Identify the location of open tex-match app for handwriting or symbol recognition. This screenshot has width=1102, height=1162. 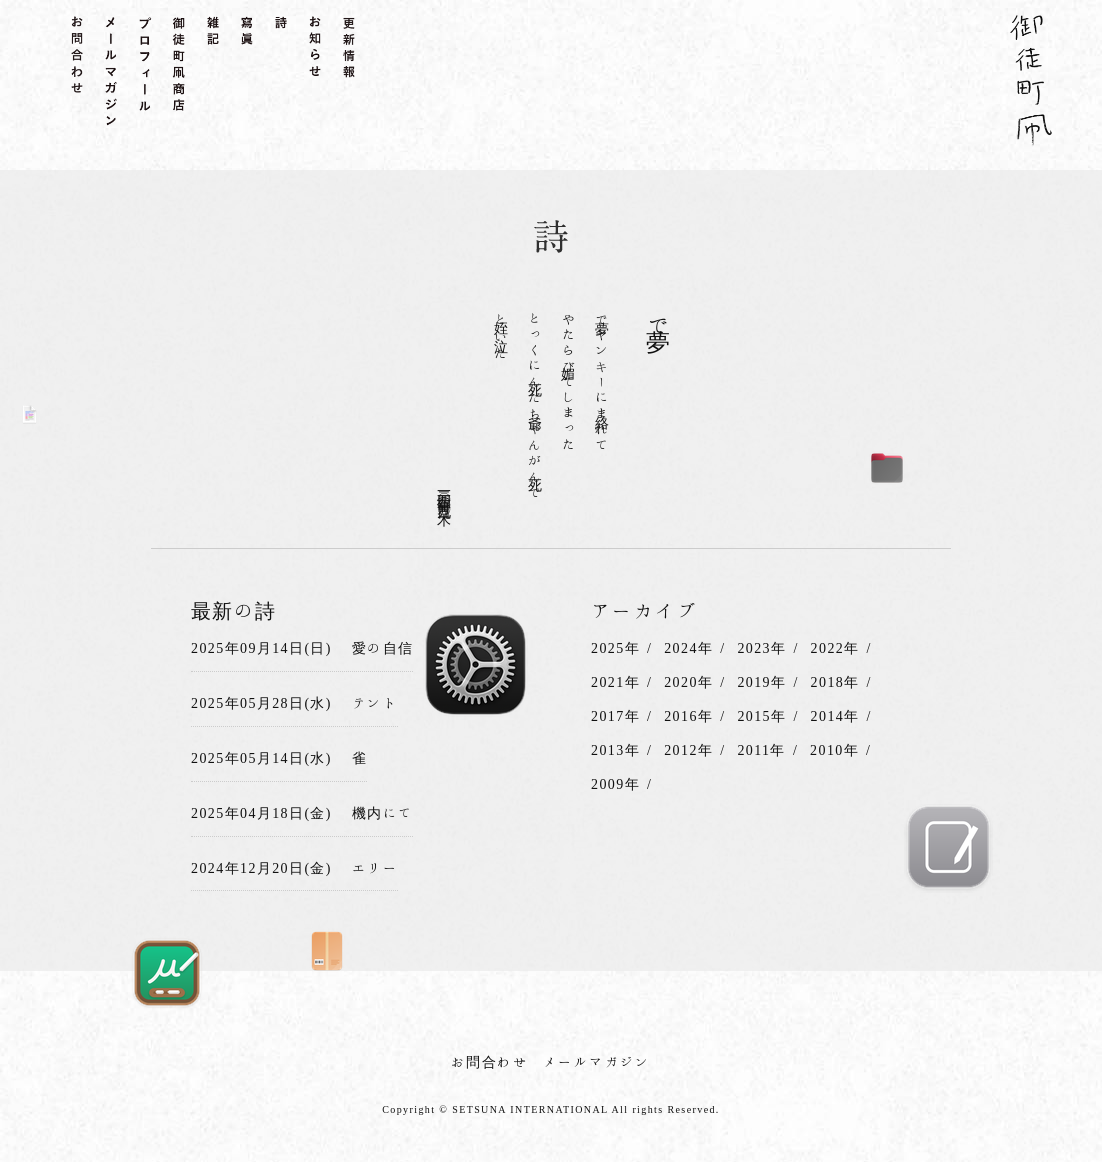
(167, 973).